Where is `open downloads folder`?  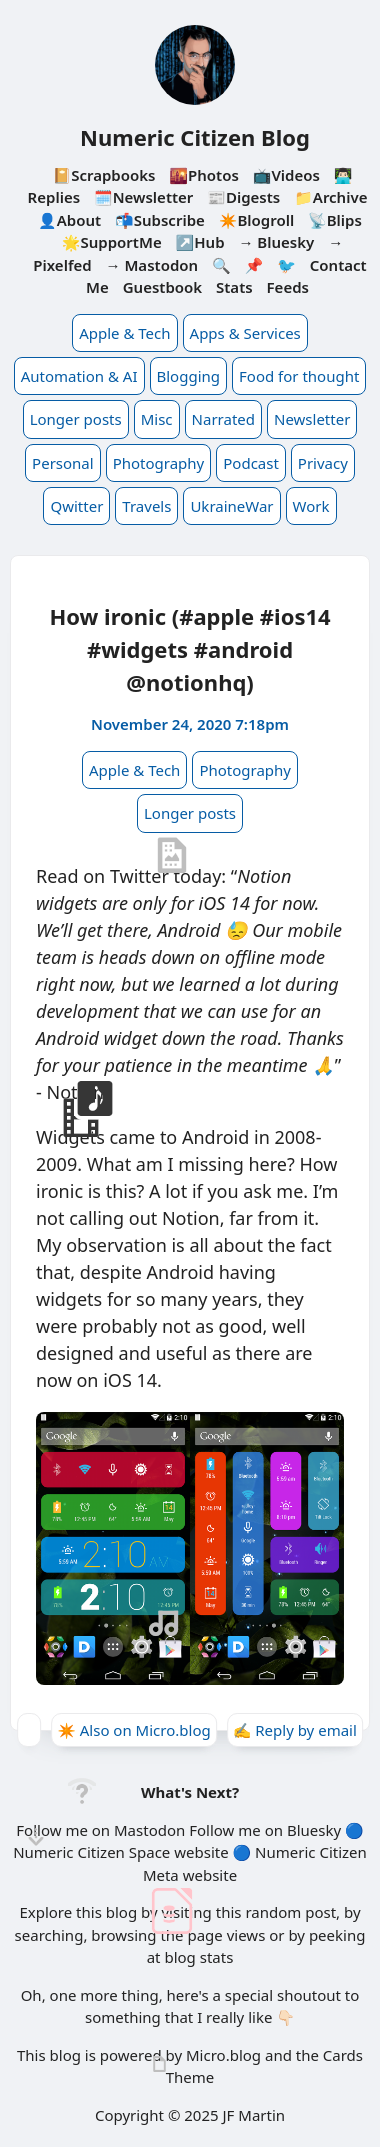
open downloads folder is located at coordinates (36, 1837).